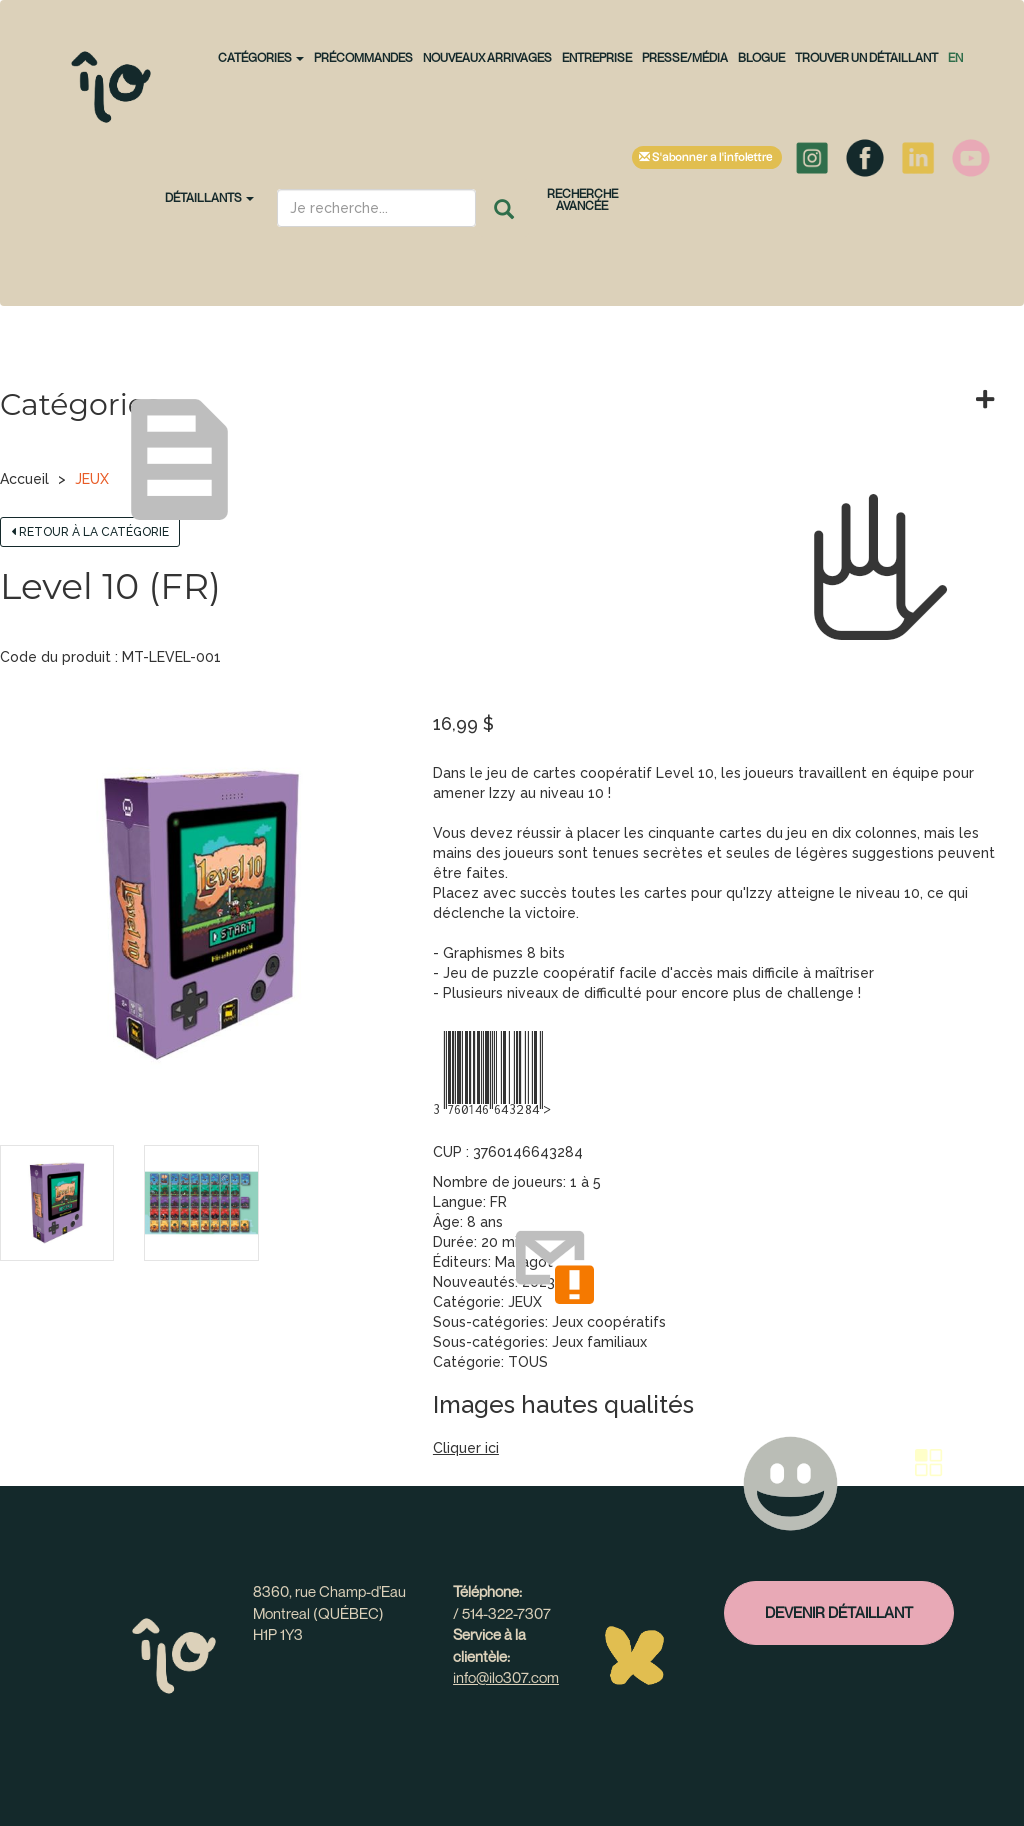 Image resolution: width=1024 pixels, height=1826 pixels. I want to click on select all items in a document or list, so click(179, 455).